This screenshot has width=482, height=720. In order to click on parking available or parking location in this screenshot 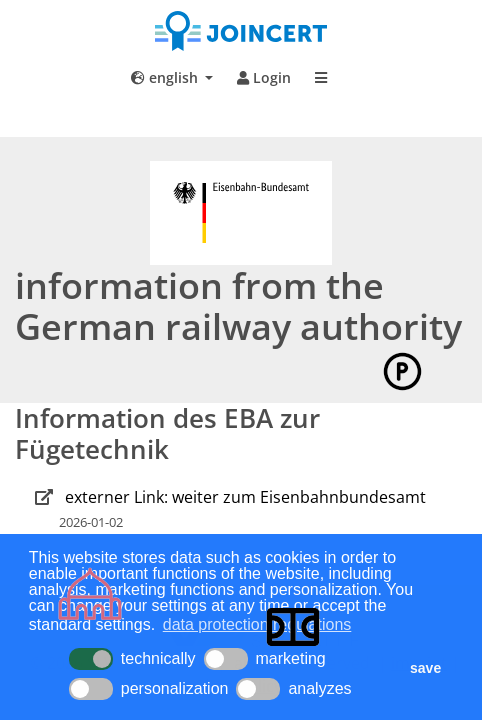, I will do `click(402, 371)`.